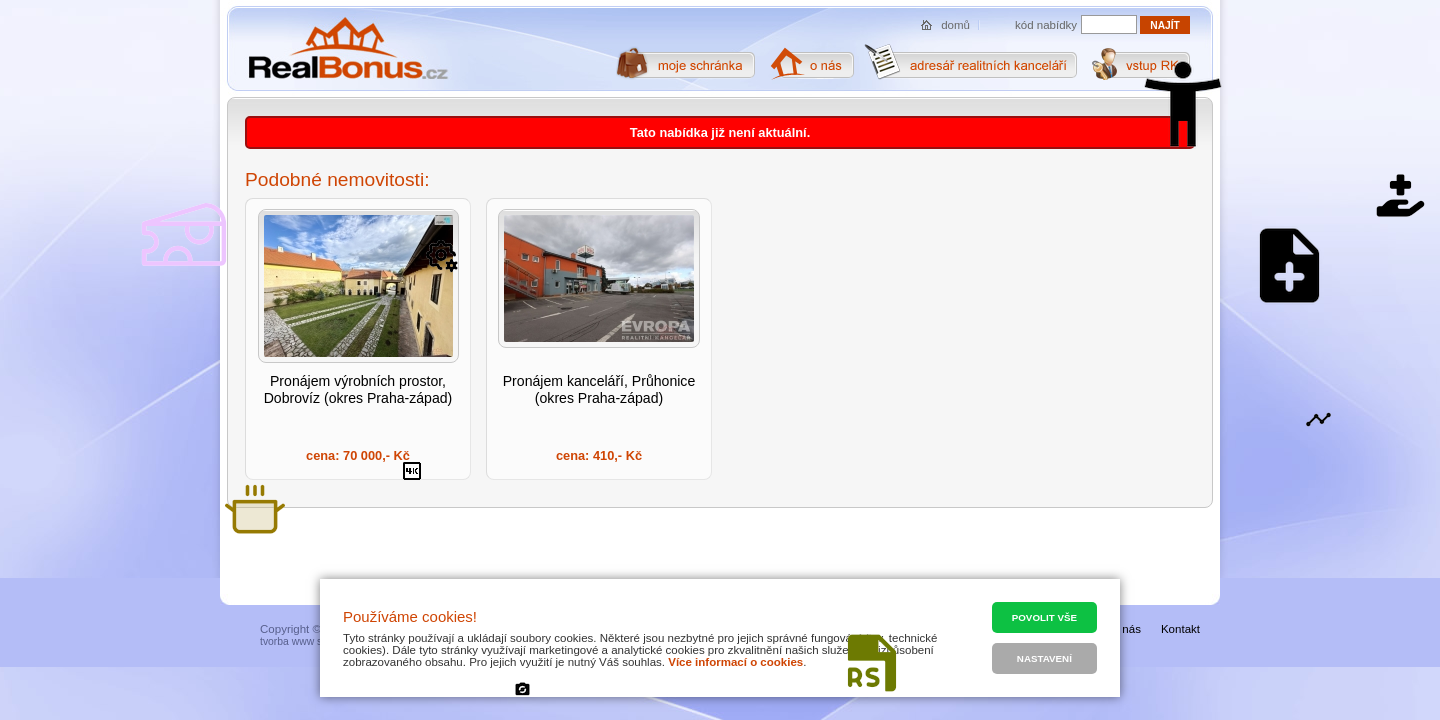 The height and width of the screenshot is (720, 1440). What do you see at coordinates (441, 255) in the screenshot?
I see `access settings or preferences` at bounding box center [441, 255].